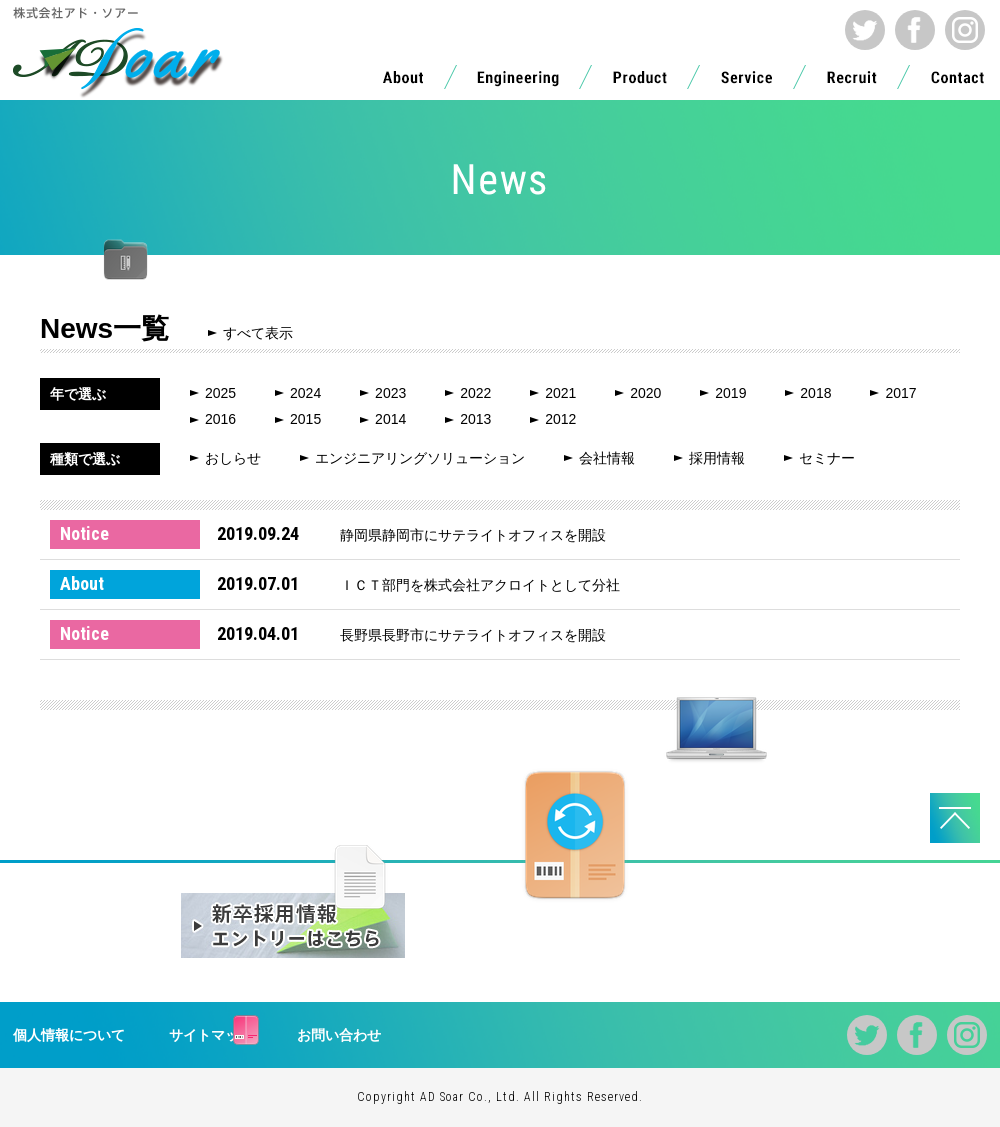 Image resolution: width=1000 pixels, height=1127 pixels. Describe the element at coordinates (125, 259) in the screenshot. I see `access your templates folder` at that location.